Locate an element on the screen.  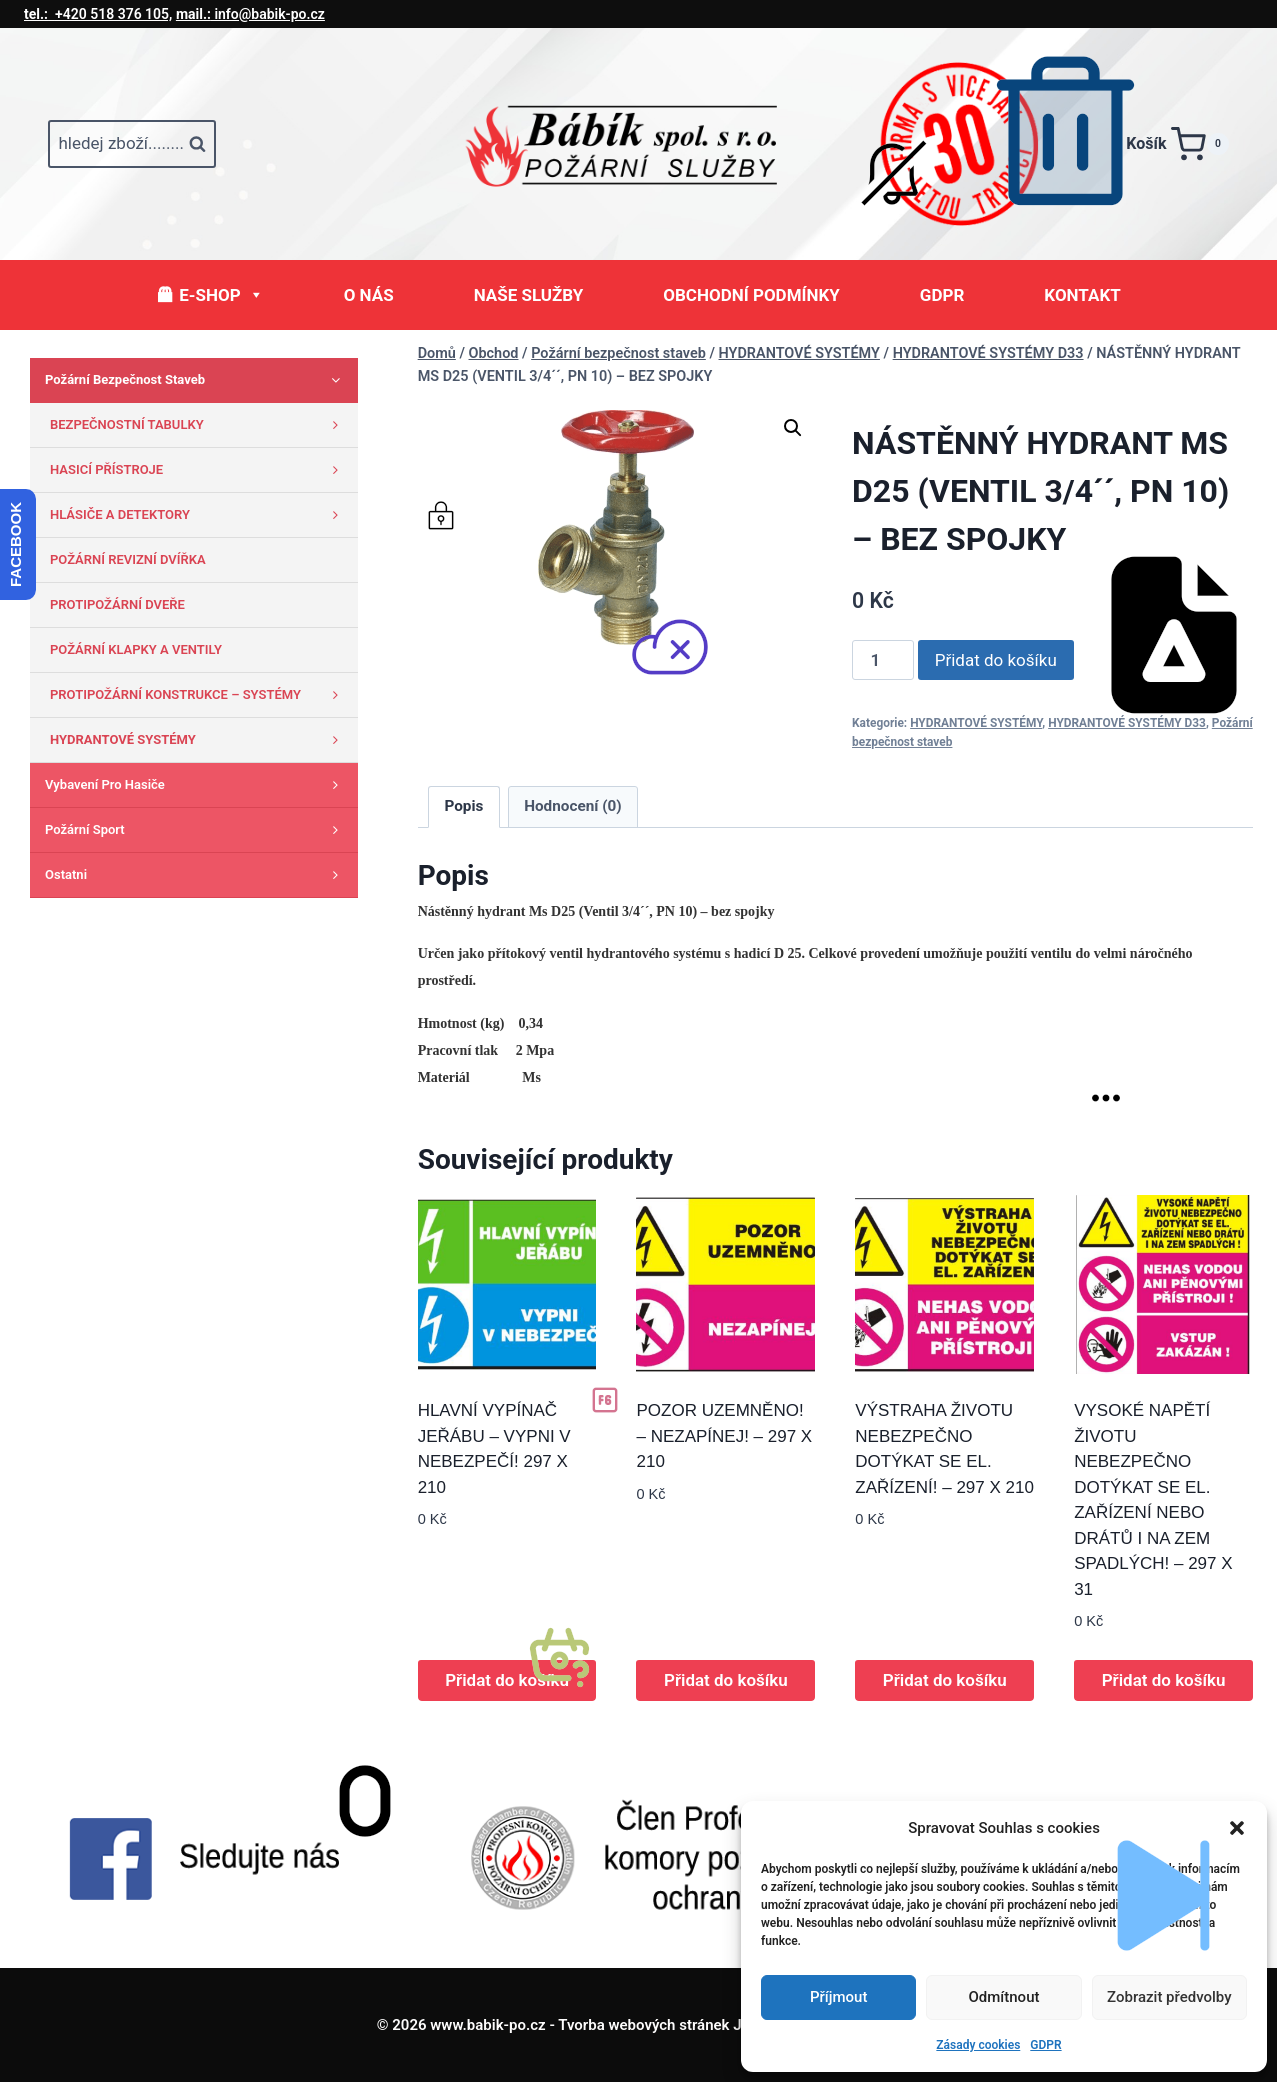
skip to the next track is located at coordinates (1163, 1895).